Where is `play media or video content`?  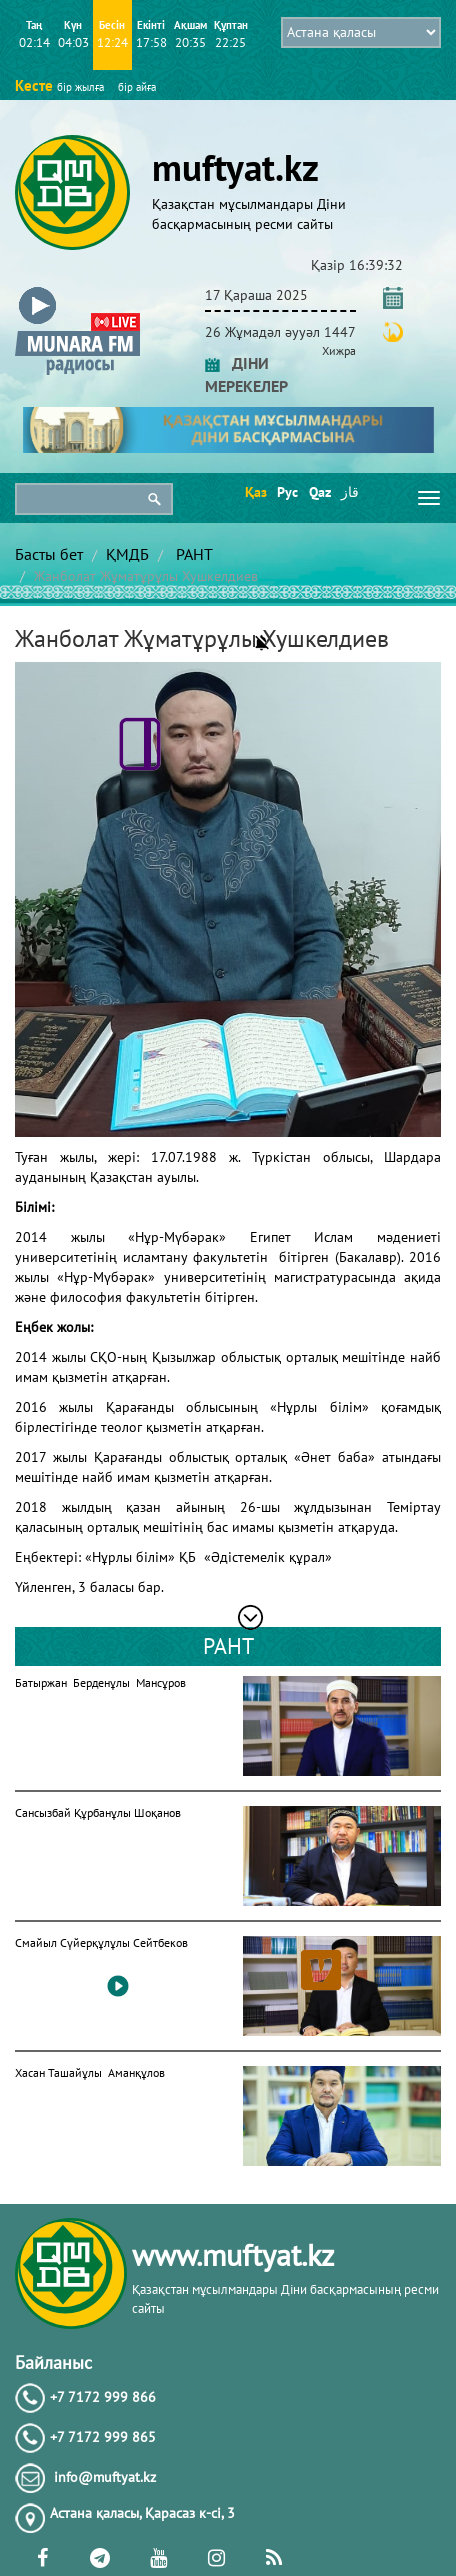
play media or video content is located at coordinates (118, 1986).